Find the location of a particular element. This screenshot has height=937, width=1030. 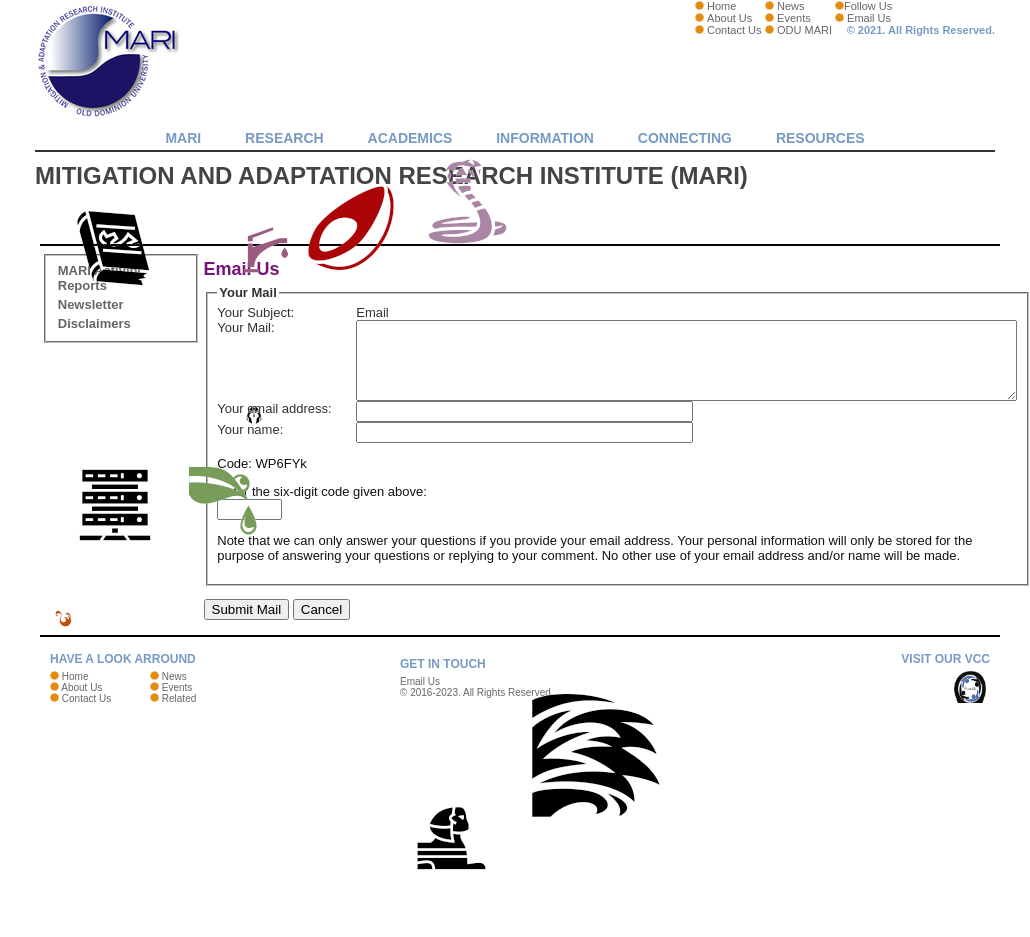

access kitchen or plumbing settings is located at coordinates (267, 247).